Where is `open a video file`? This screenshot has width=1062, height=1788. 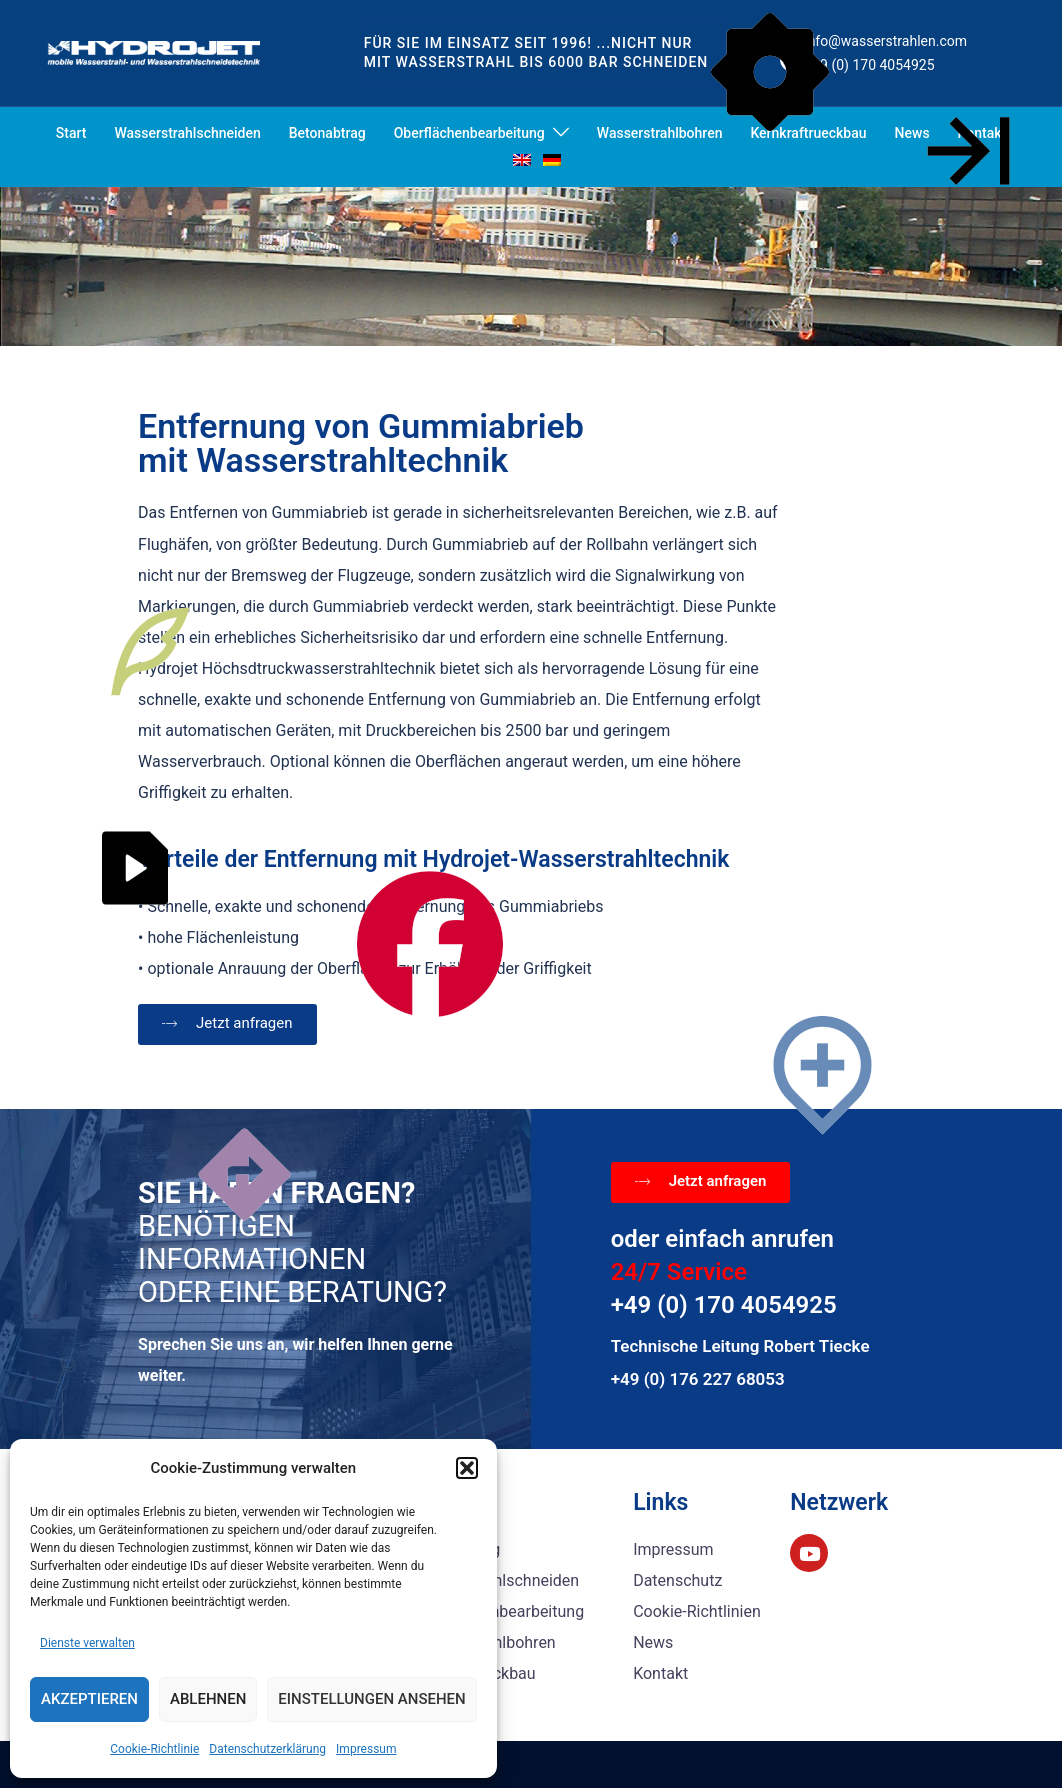 open a video file is located at coordinates (135, 868).